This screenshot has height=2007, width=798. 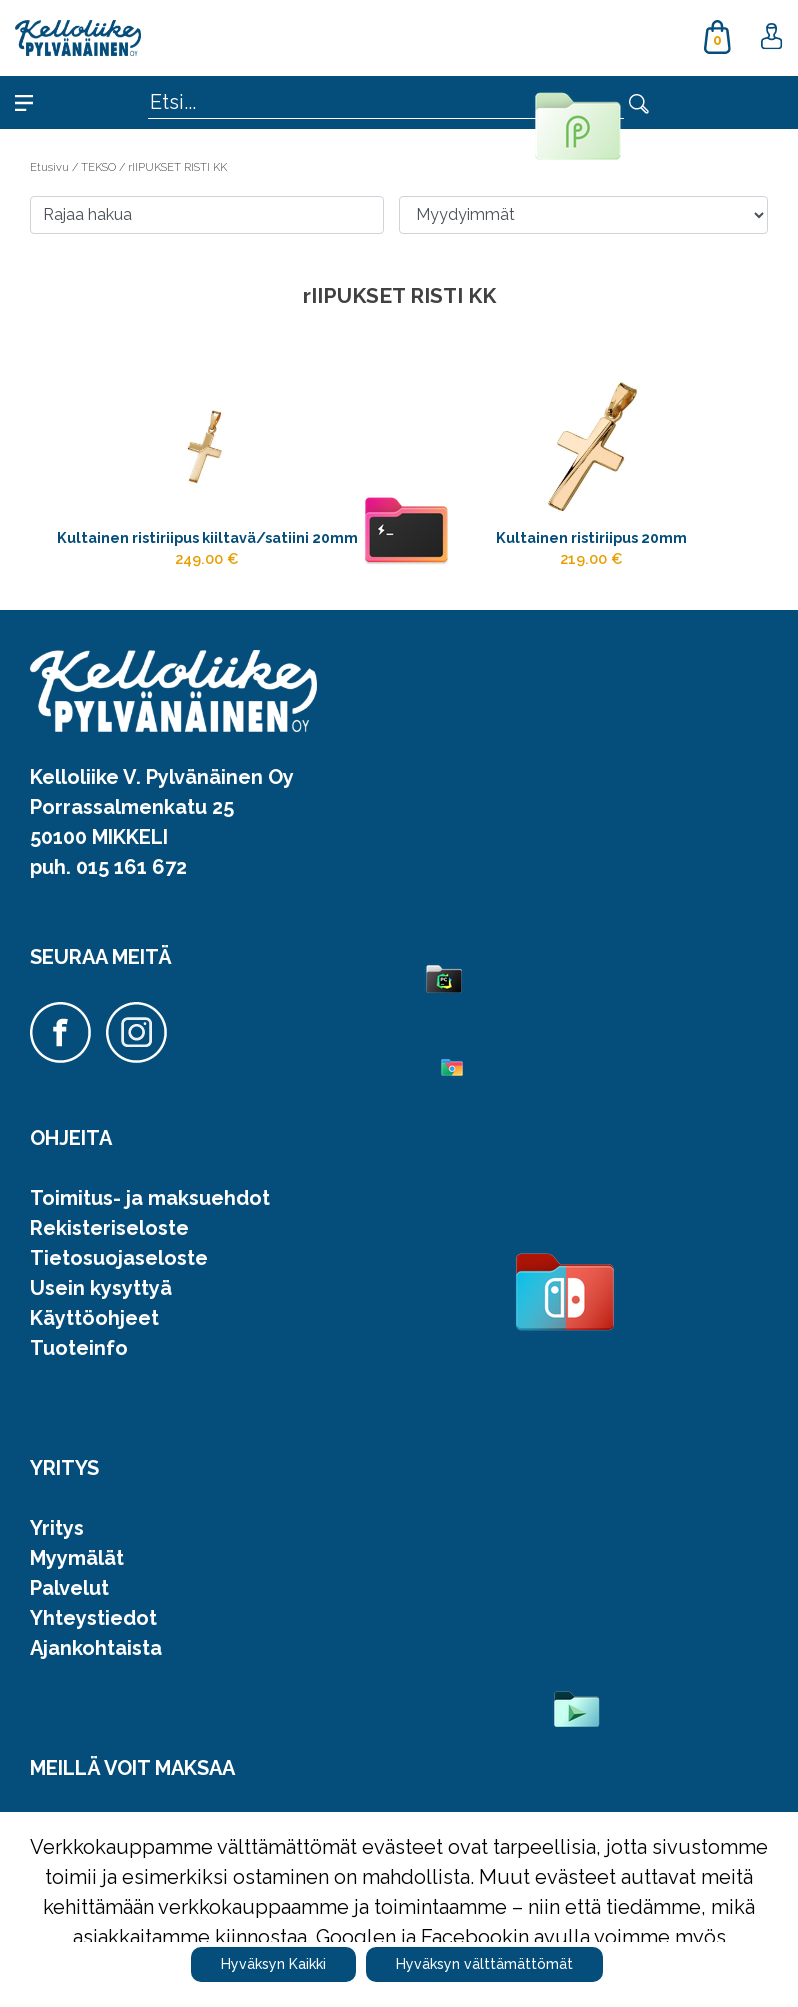 What do you see at coordinates (452, 1068) in the screenshot?
I see `open folder containing google chrome files` at bounding box center [452, 1068].